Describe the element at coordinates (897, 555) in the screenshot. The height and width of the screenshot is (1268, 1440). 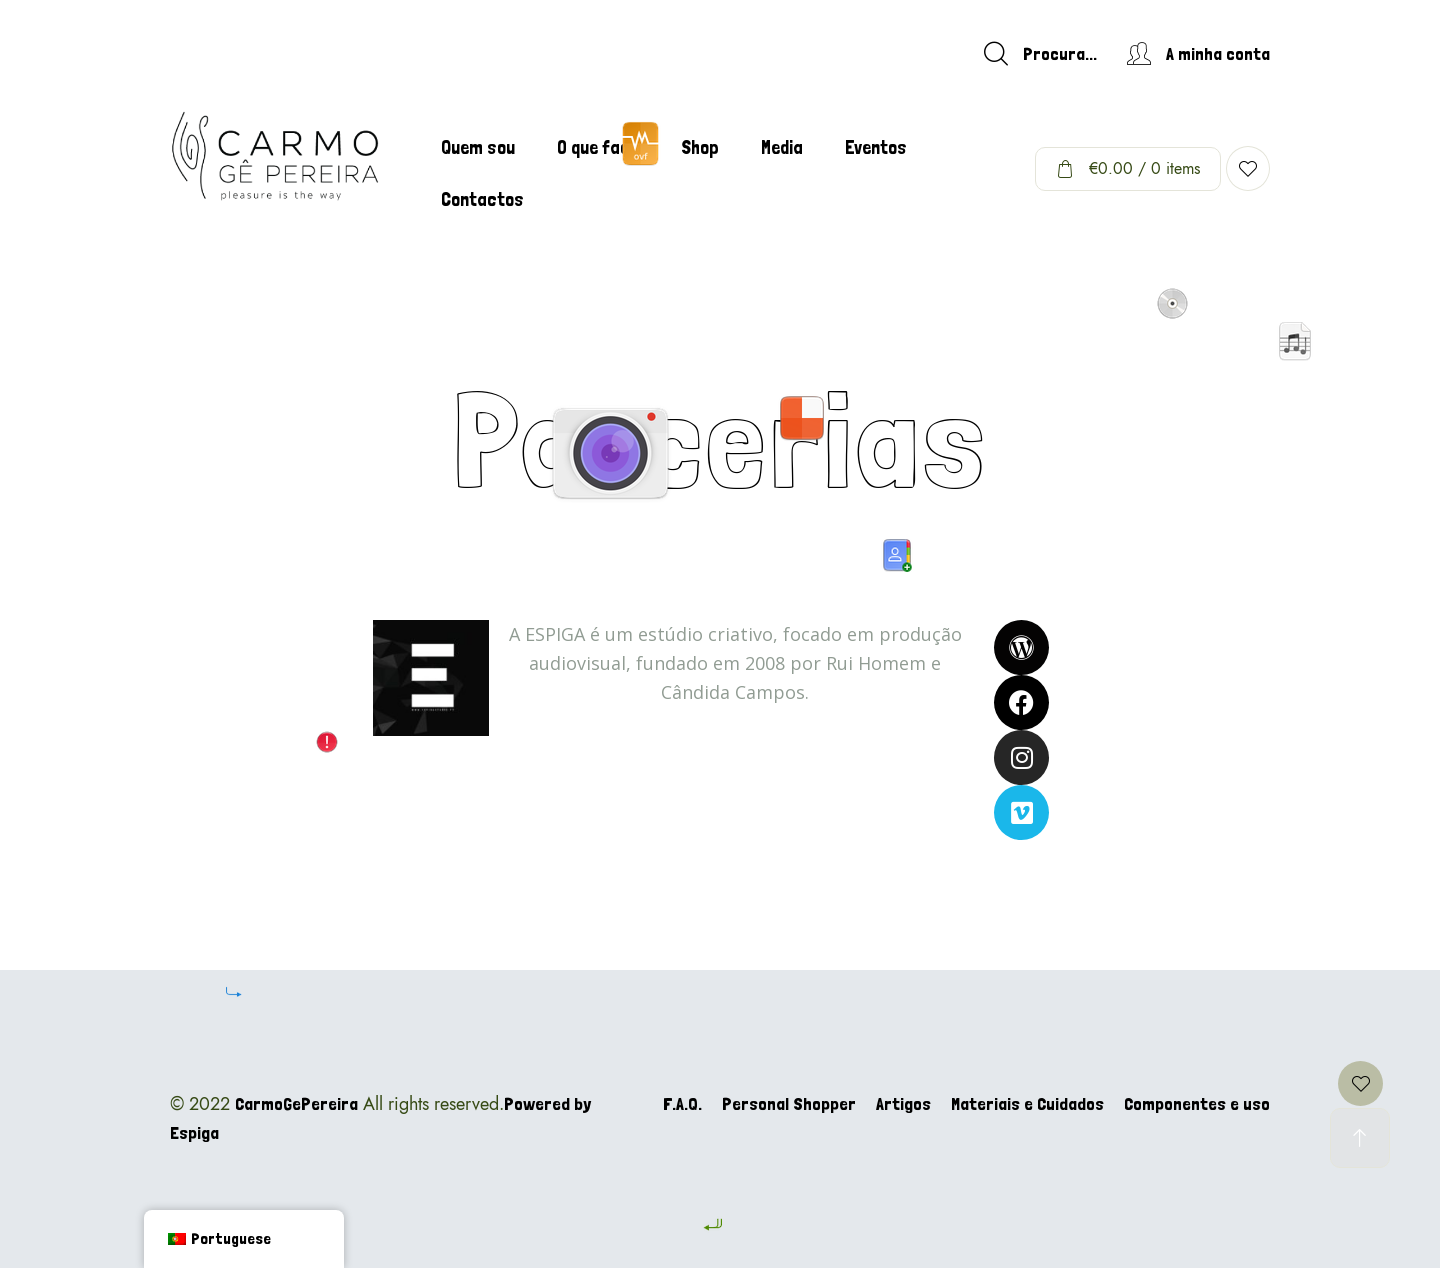
I see `add a new contact` at that location.